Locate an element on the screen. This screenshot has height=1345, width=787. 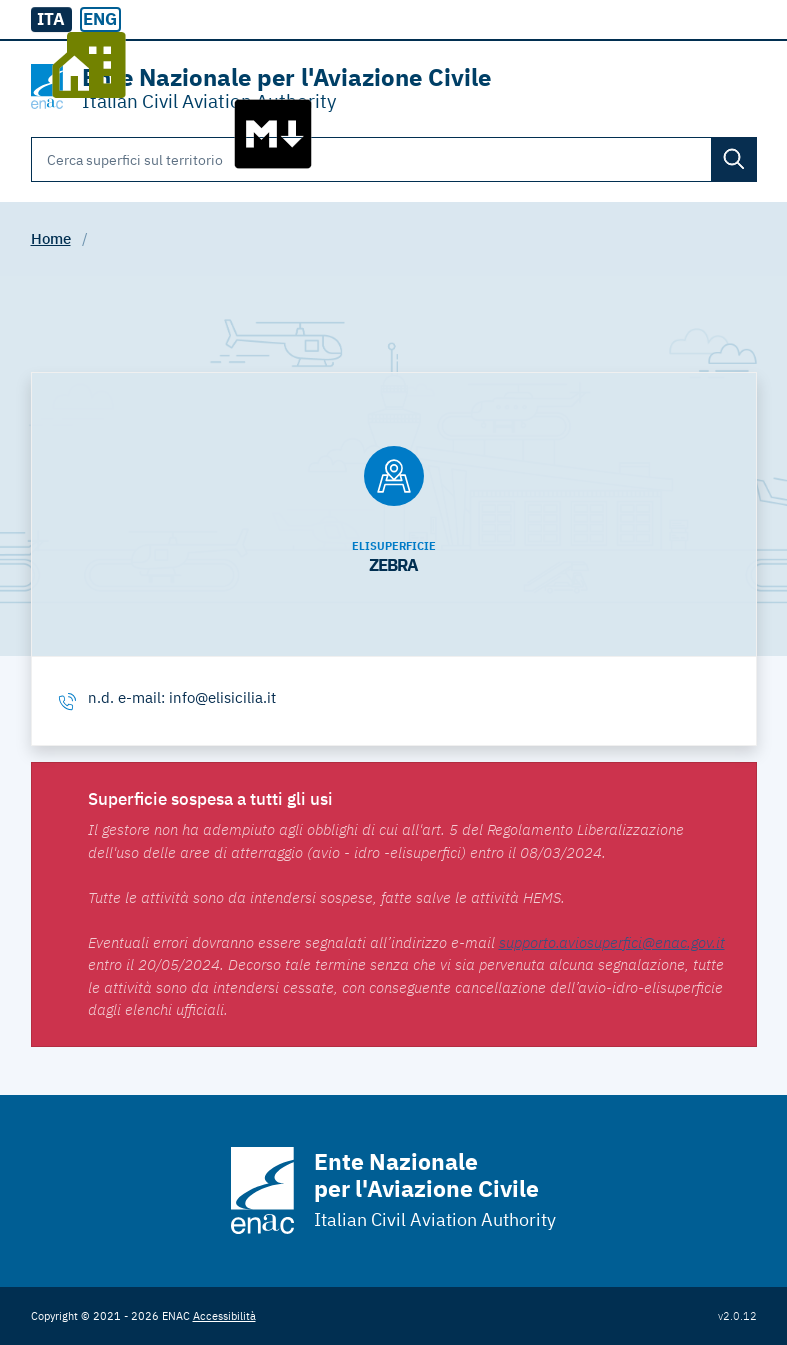
download markdown file is located at coordinates (273, 134).